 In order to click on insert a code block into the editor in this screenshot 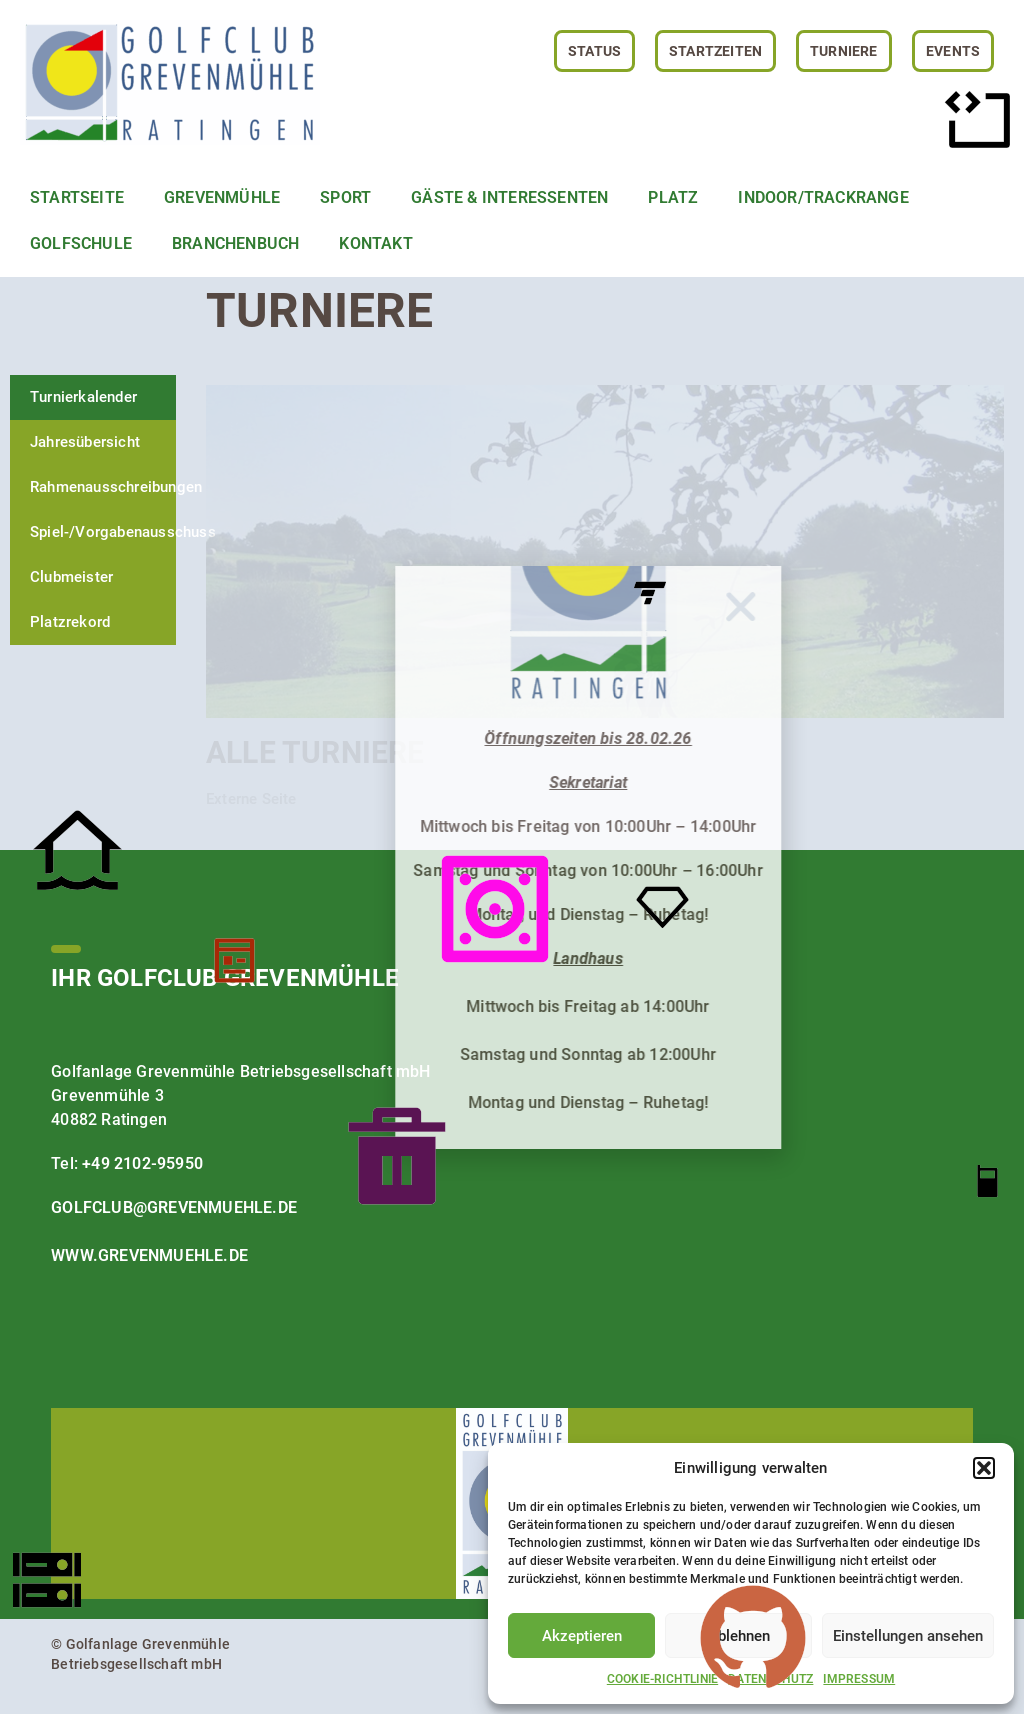, I will do `click(979, 120)`.